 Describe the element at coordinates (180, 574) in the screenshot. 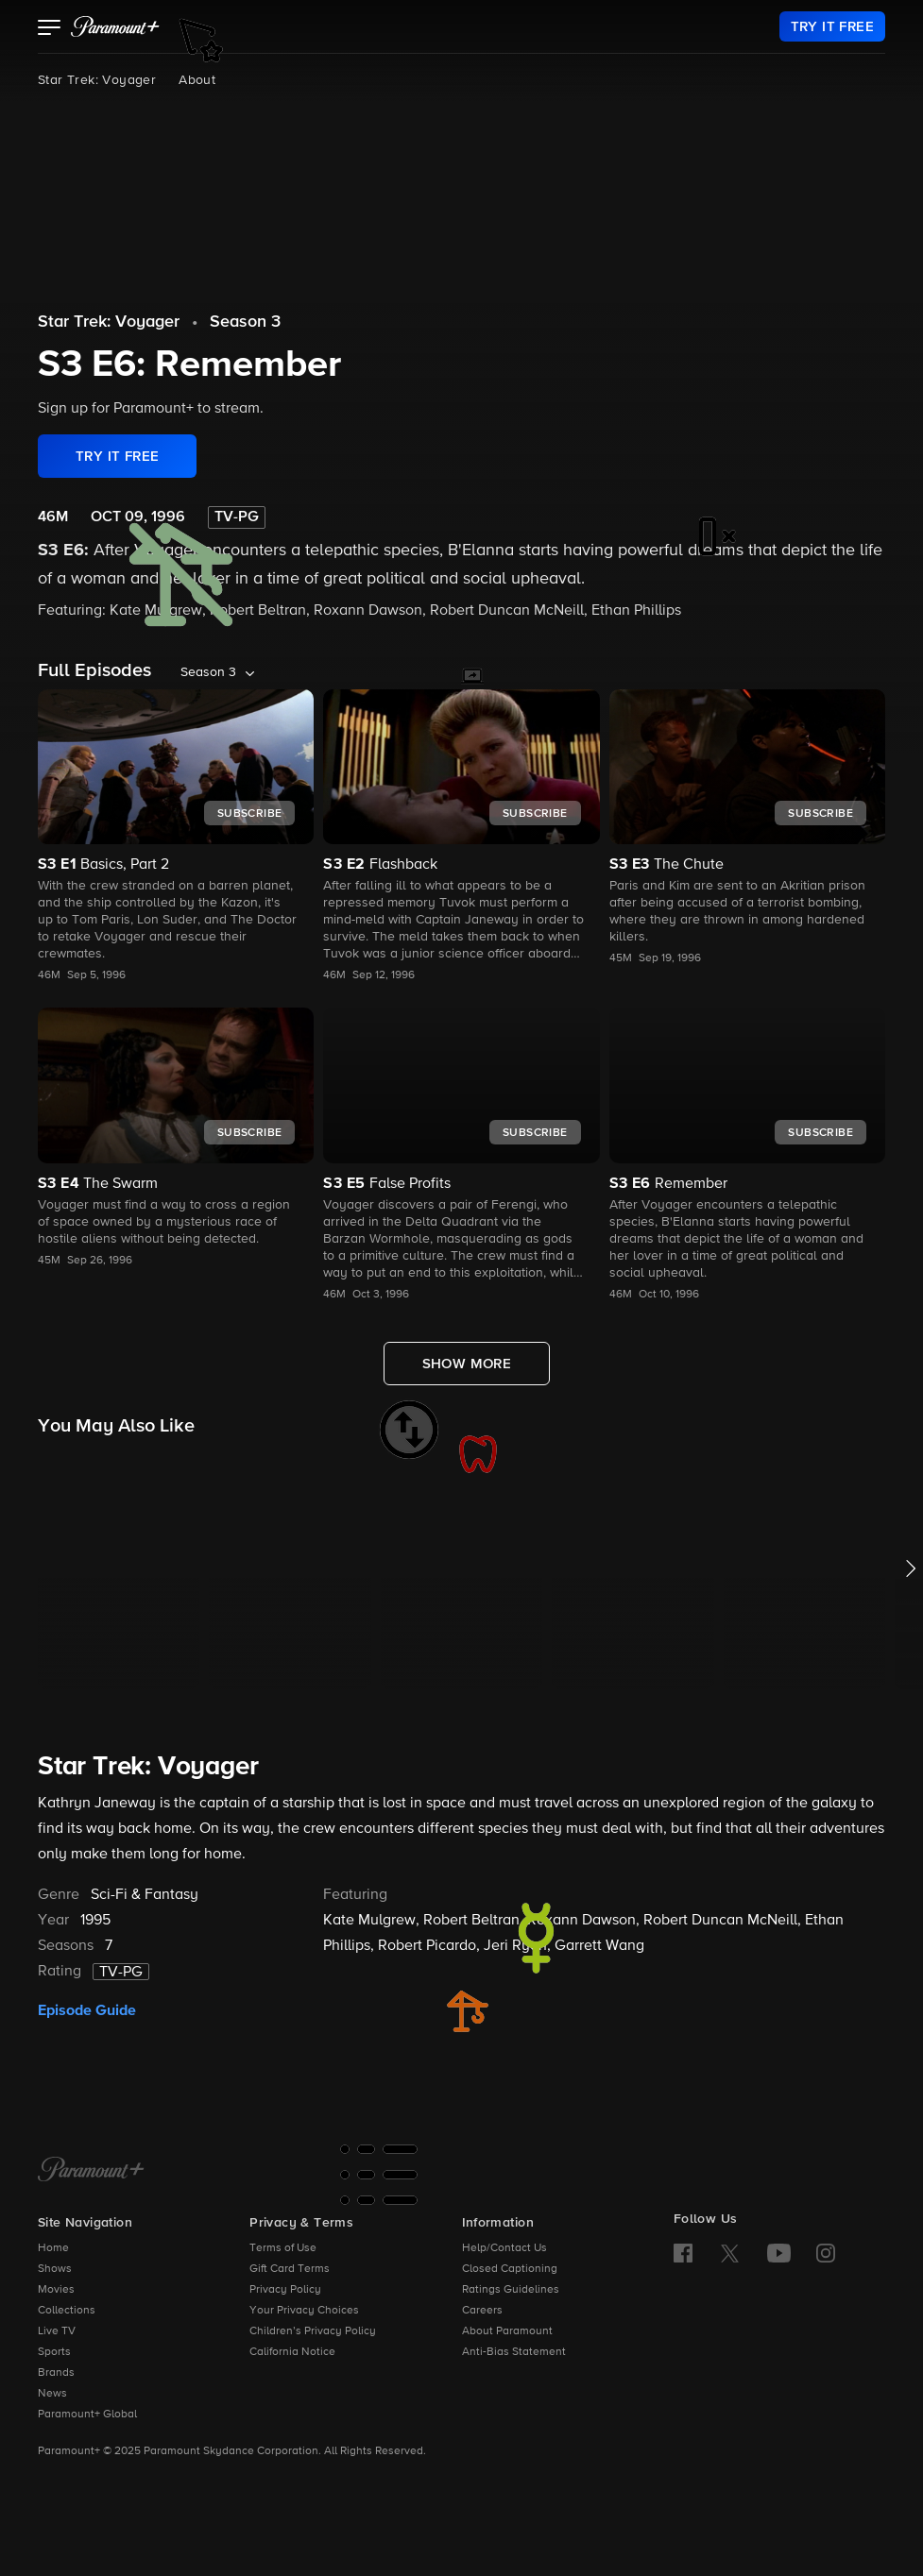

I see `construction crane disabled or unavailable` at that location.